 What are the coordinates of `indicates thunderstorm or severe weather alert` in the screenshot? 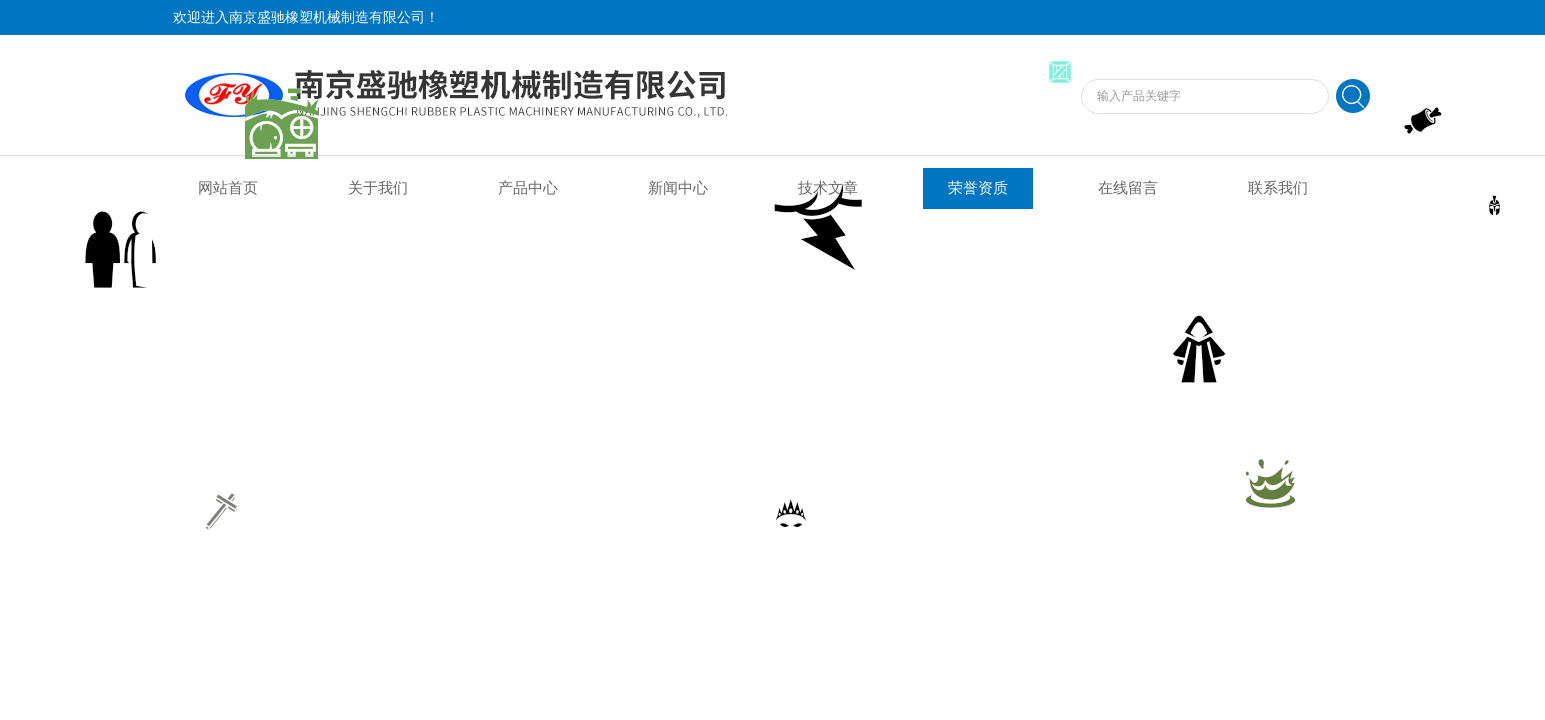 It's located at (818, 226).